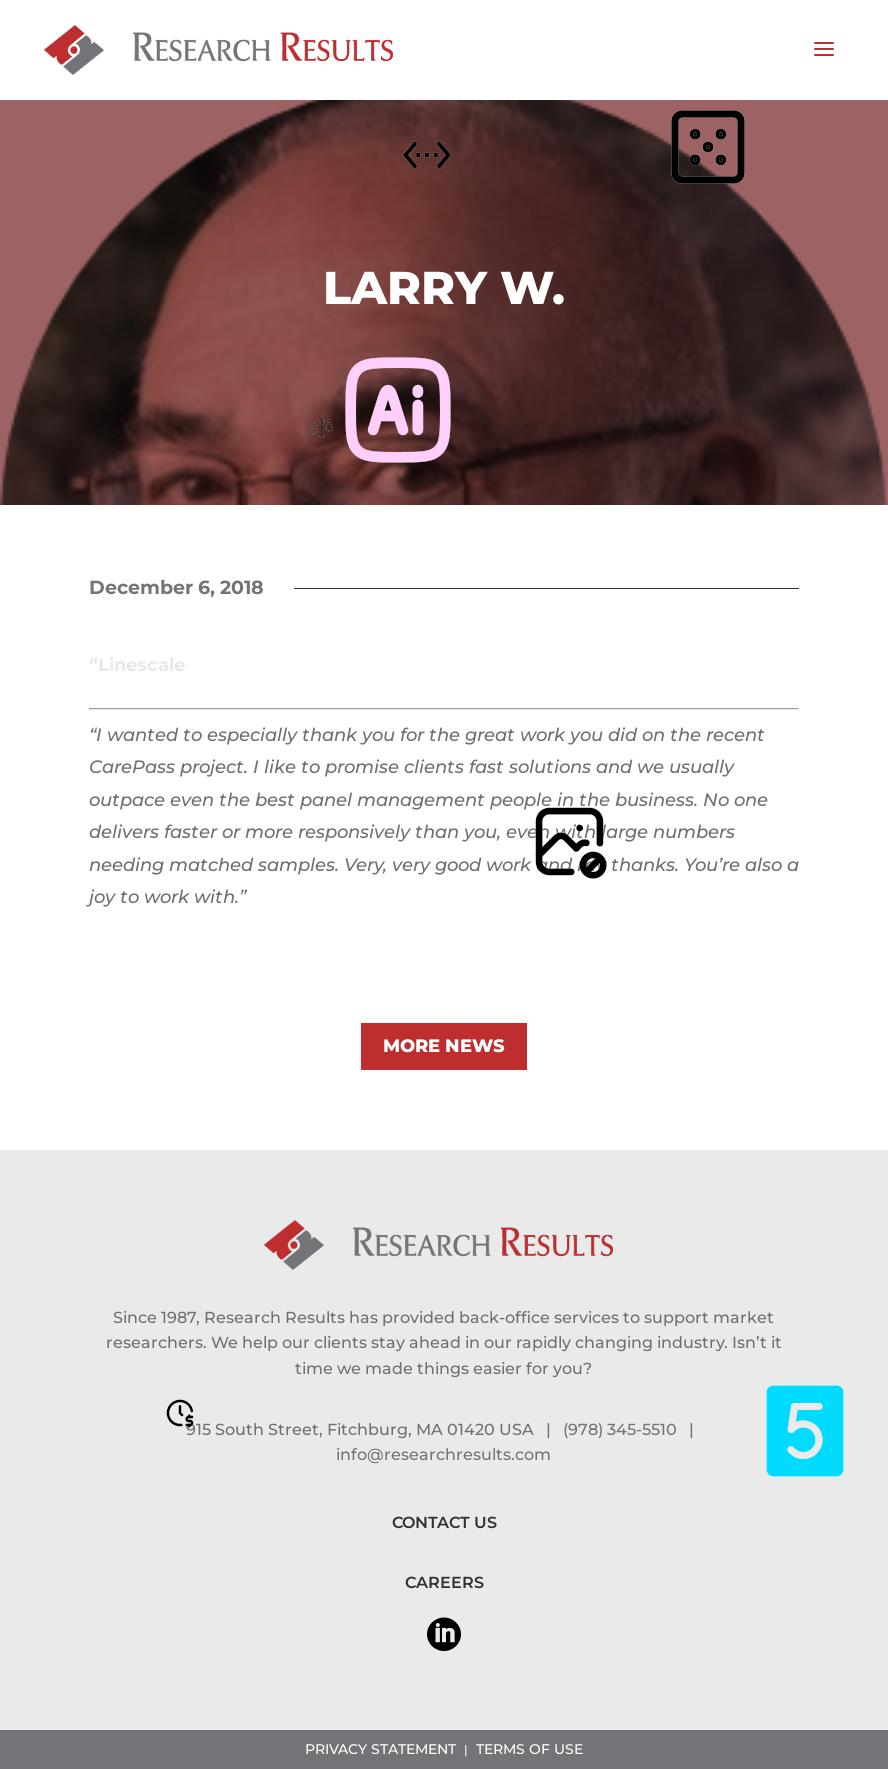  What do you see at coordinates (427, 155) in the screenshot?
I see `access ethernet or wired network settings` at bounding box center [427, 155].